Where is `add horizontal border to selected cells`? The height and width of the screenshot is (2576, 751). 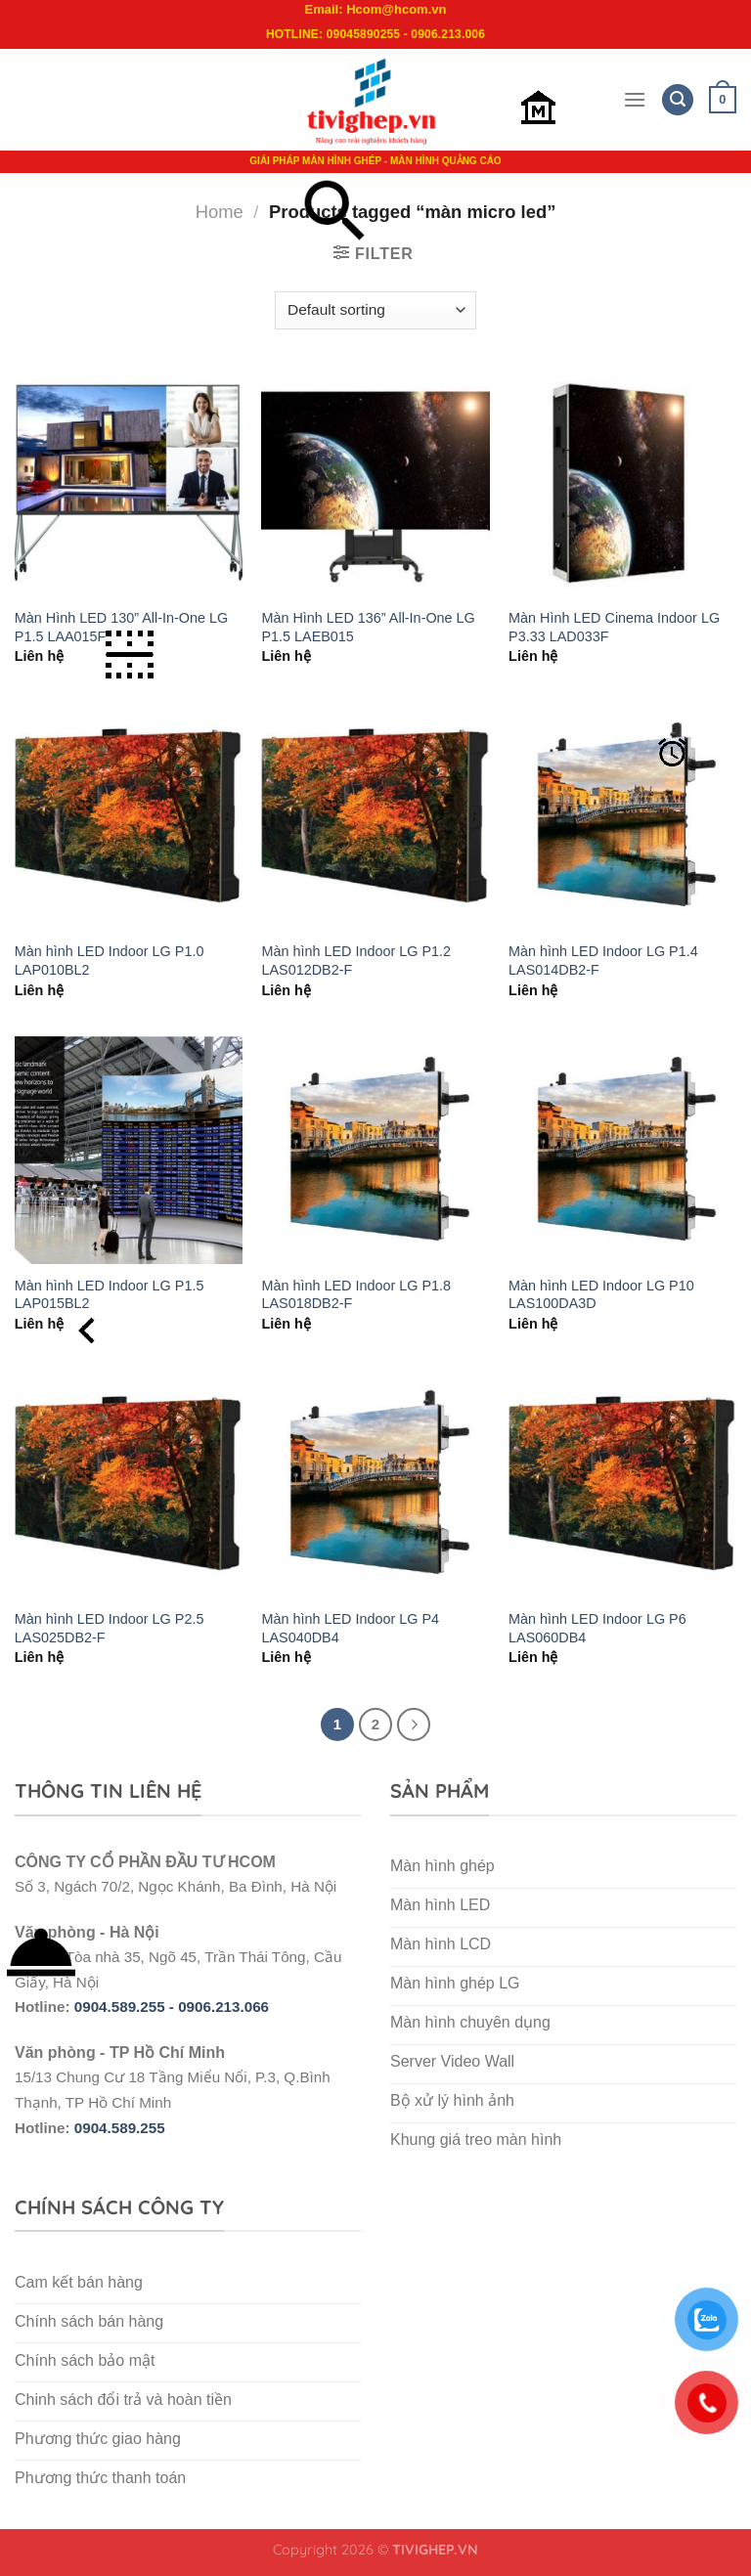 add horizontal border to selected cells is located at coordinates (129, 654).